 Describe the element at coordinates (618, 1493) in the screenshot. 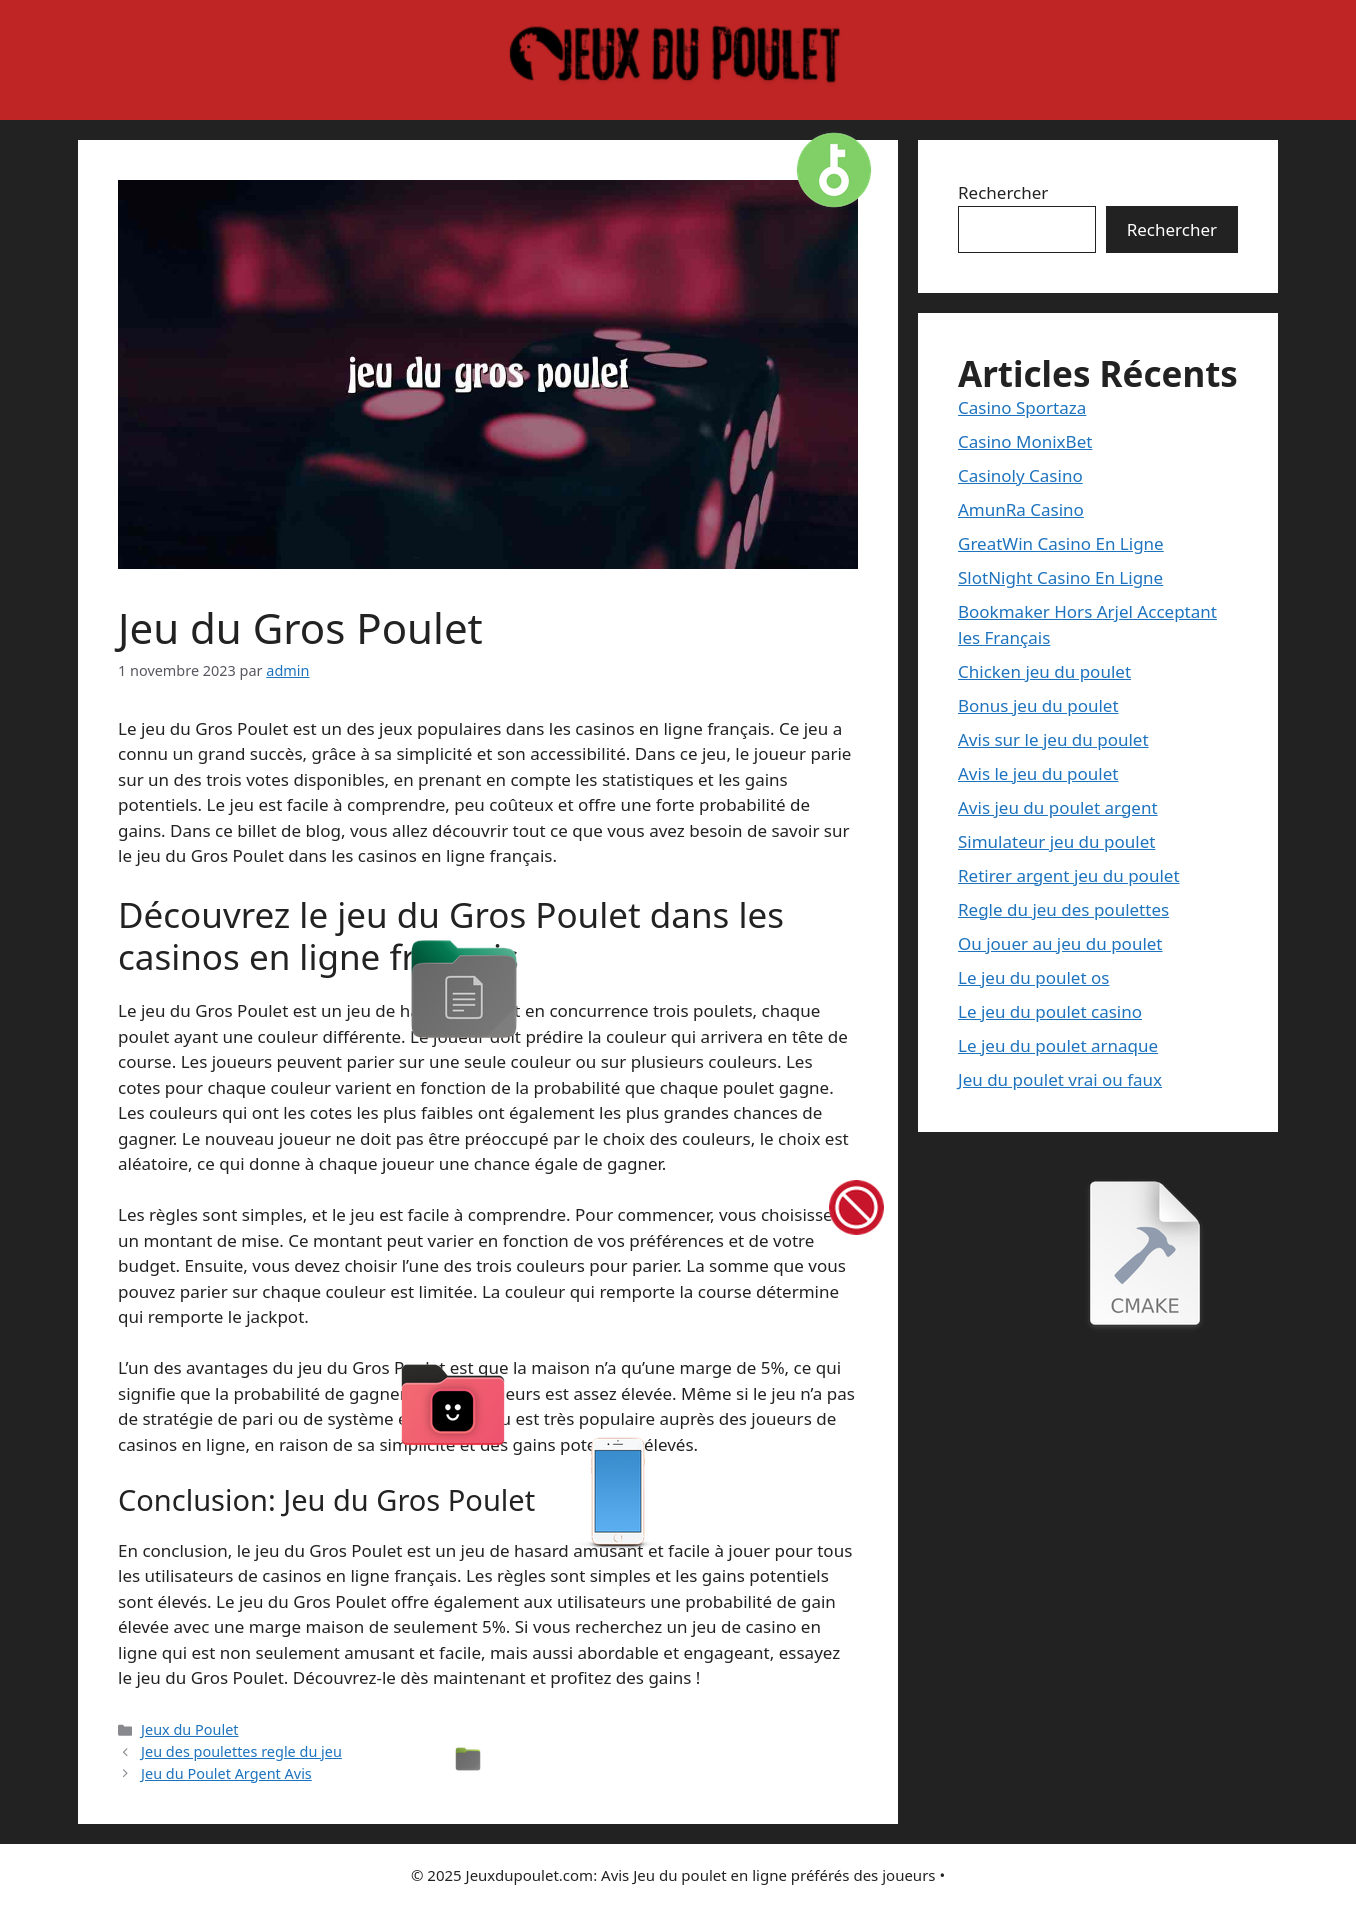

I see `indicates a connected iPhone device` at that location.